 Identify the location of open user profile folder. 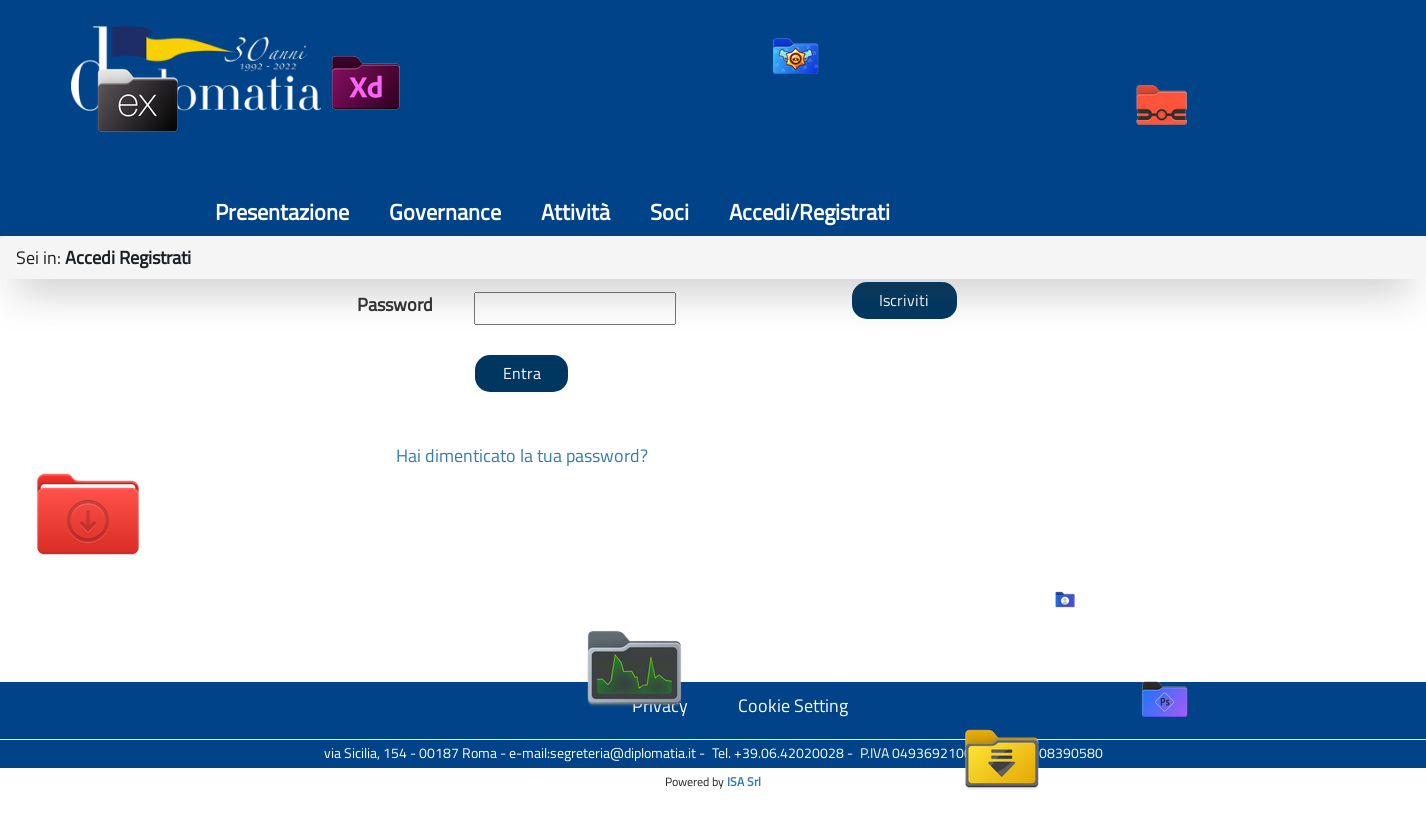
(1065, 600).